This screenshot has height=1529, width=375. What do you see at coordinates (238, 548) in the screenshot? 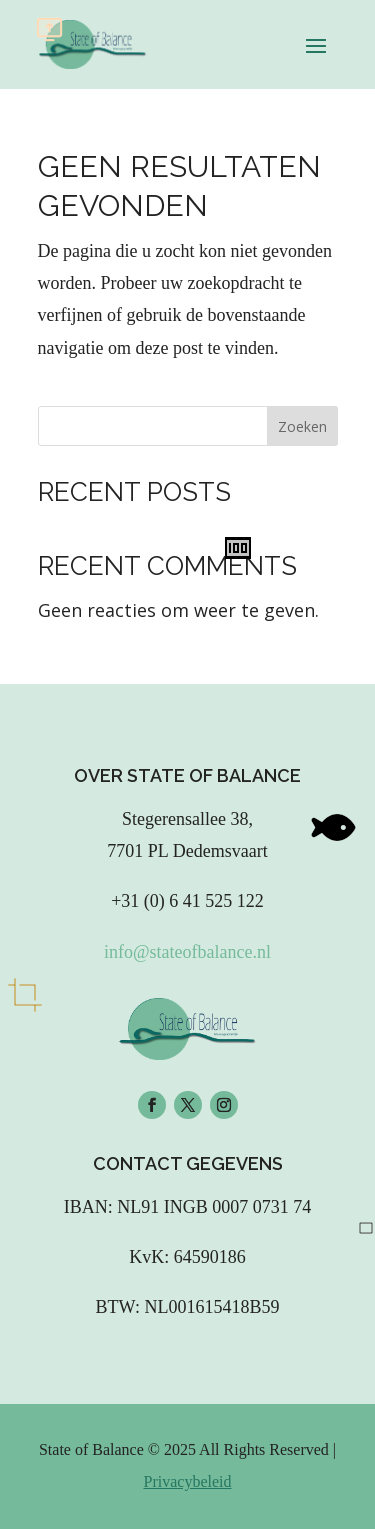
I see `view currency or money-related features` at bounding box center [238, 548].